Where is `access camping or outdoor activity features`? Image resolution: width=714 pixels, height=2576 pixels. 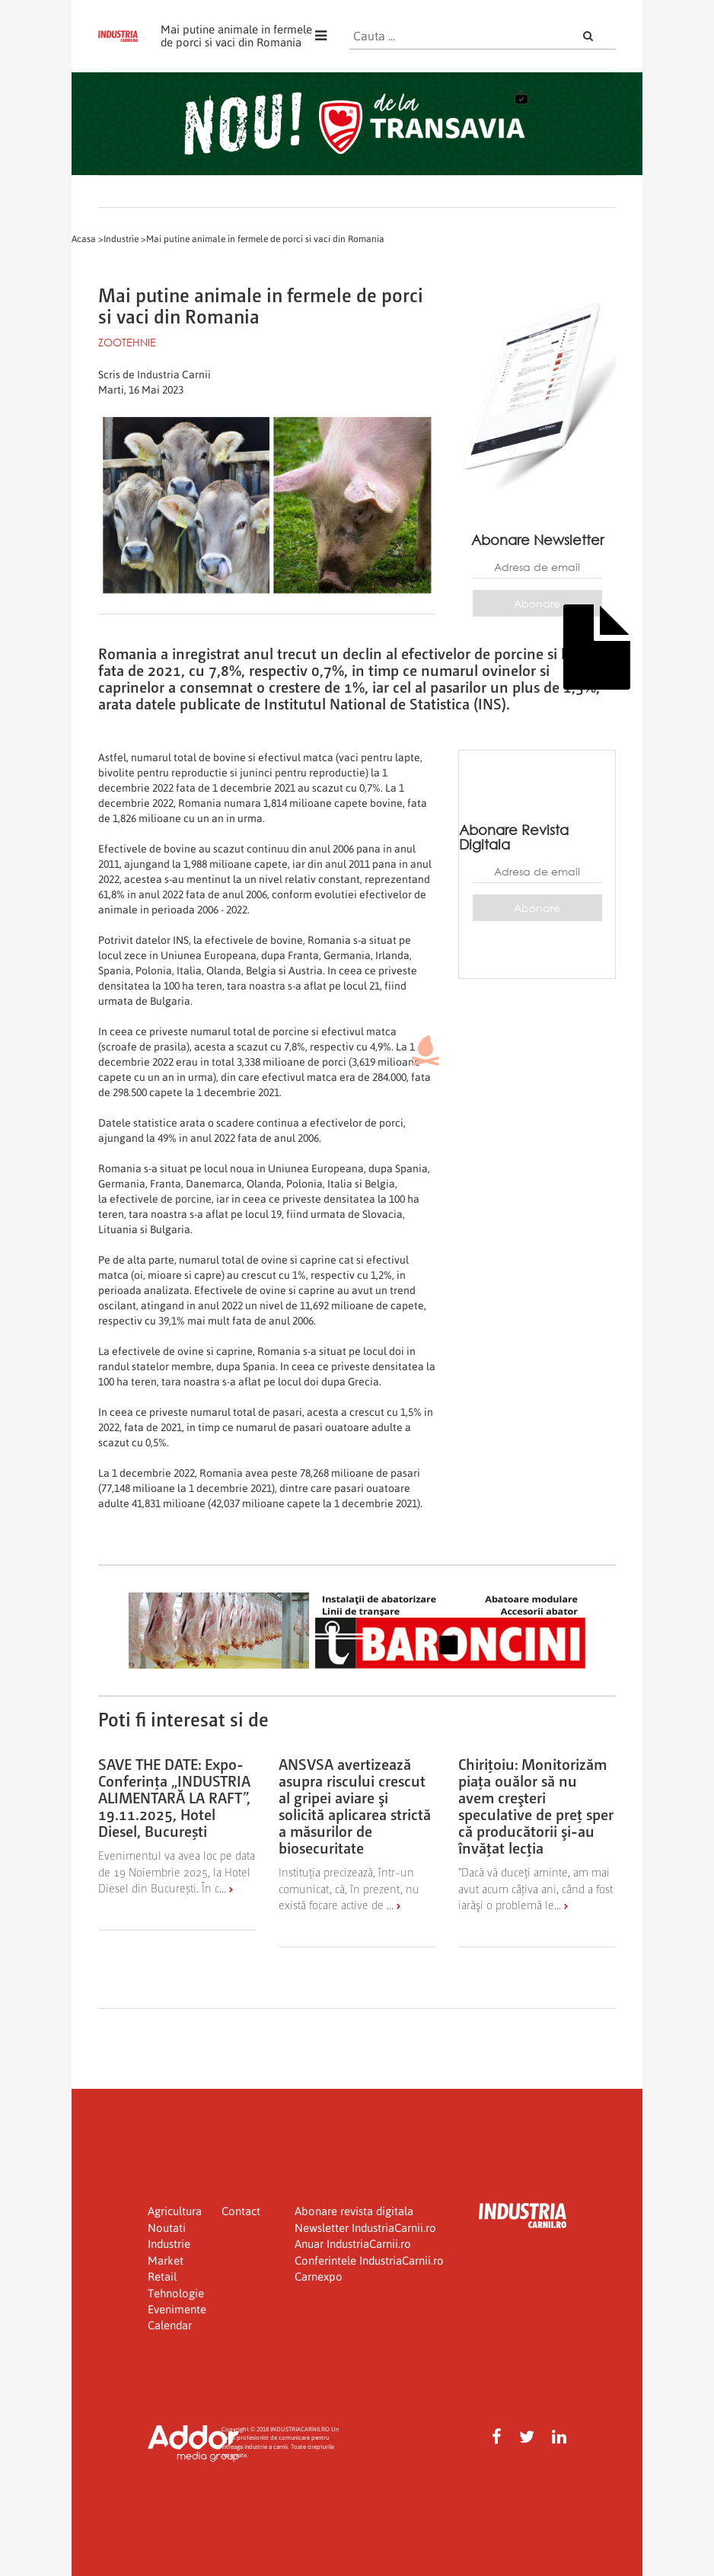 access camping or outdoor activity features is located at coordinates (426, 1050).